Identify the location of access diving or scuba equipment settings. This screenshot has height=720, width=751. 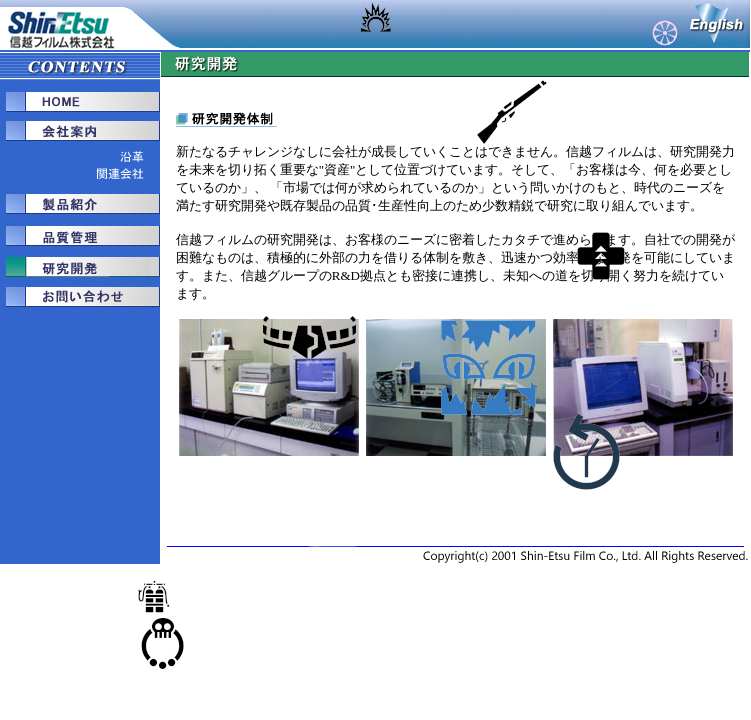
(154, 596).